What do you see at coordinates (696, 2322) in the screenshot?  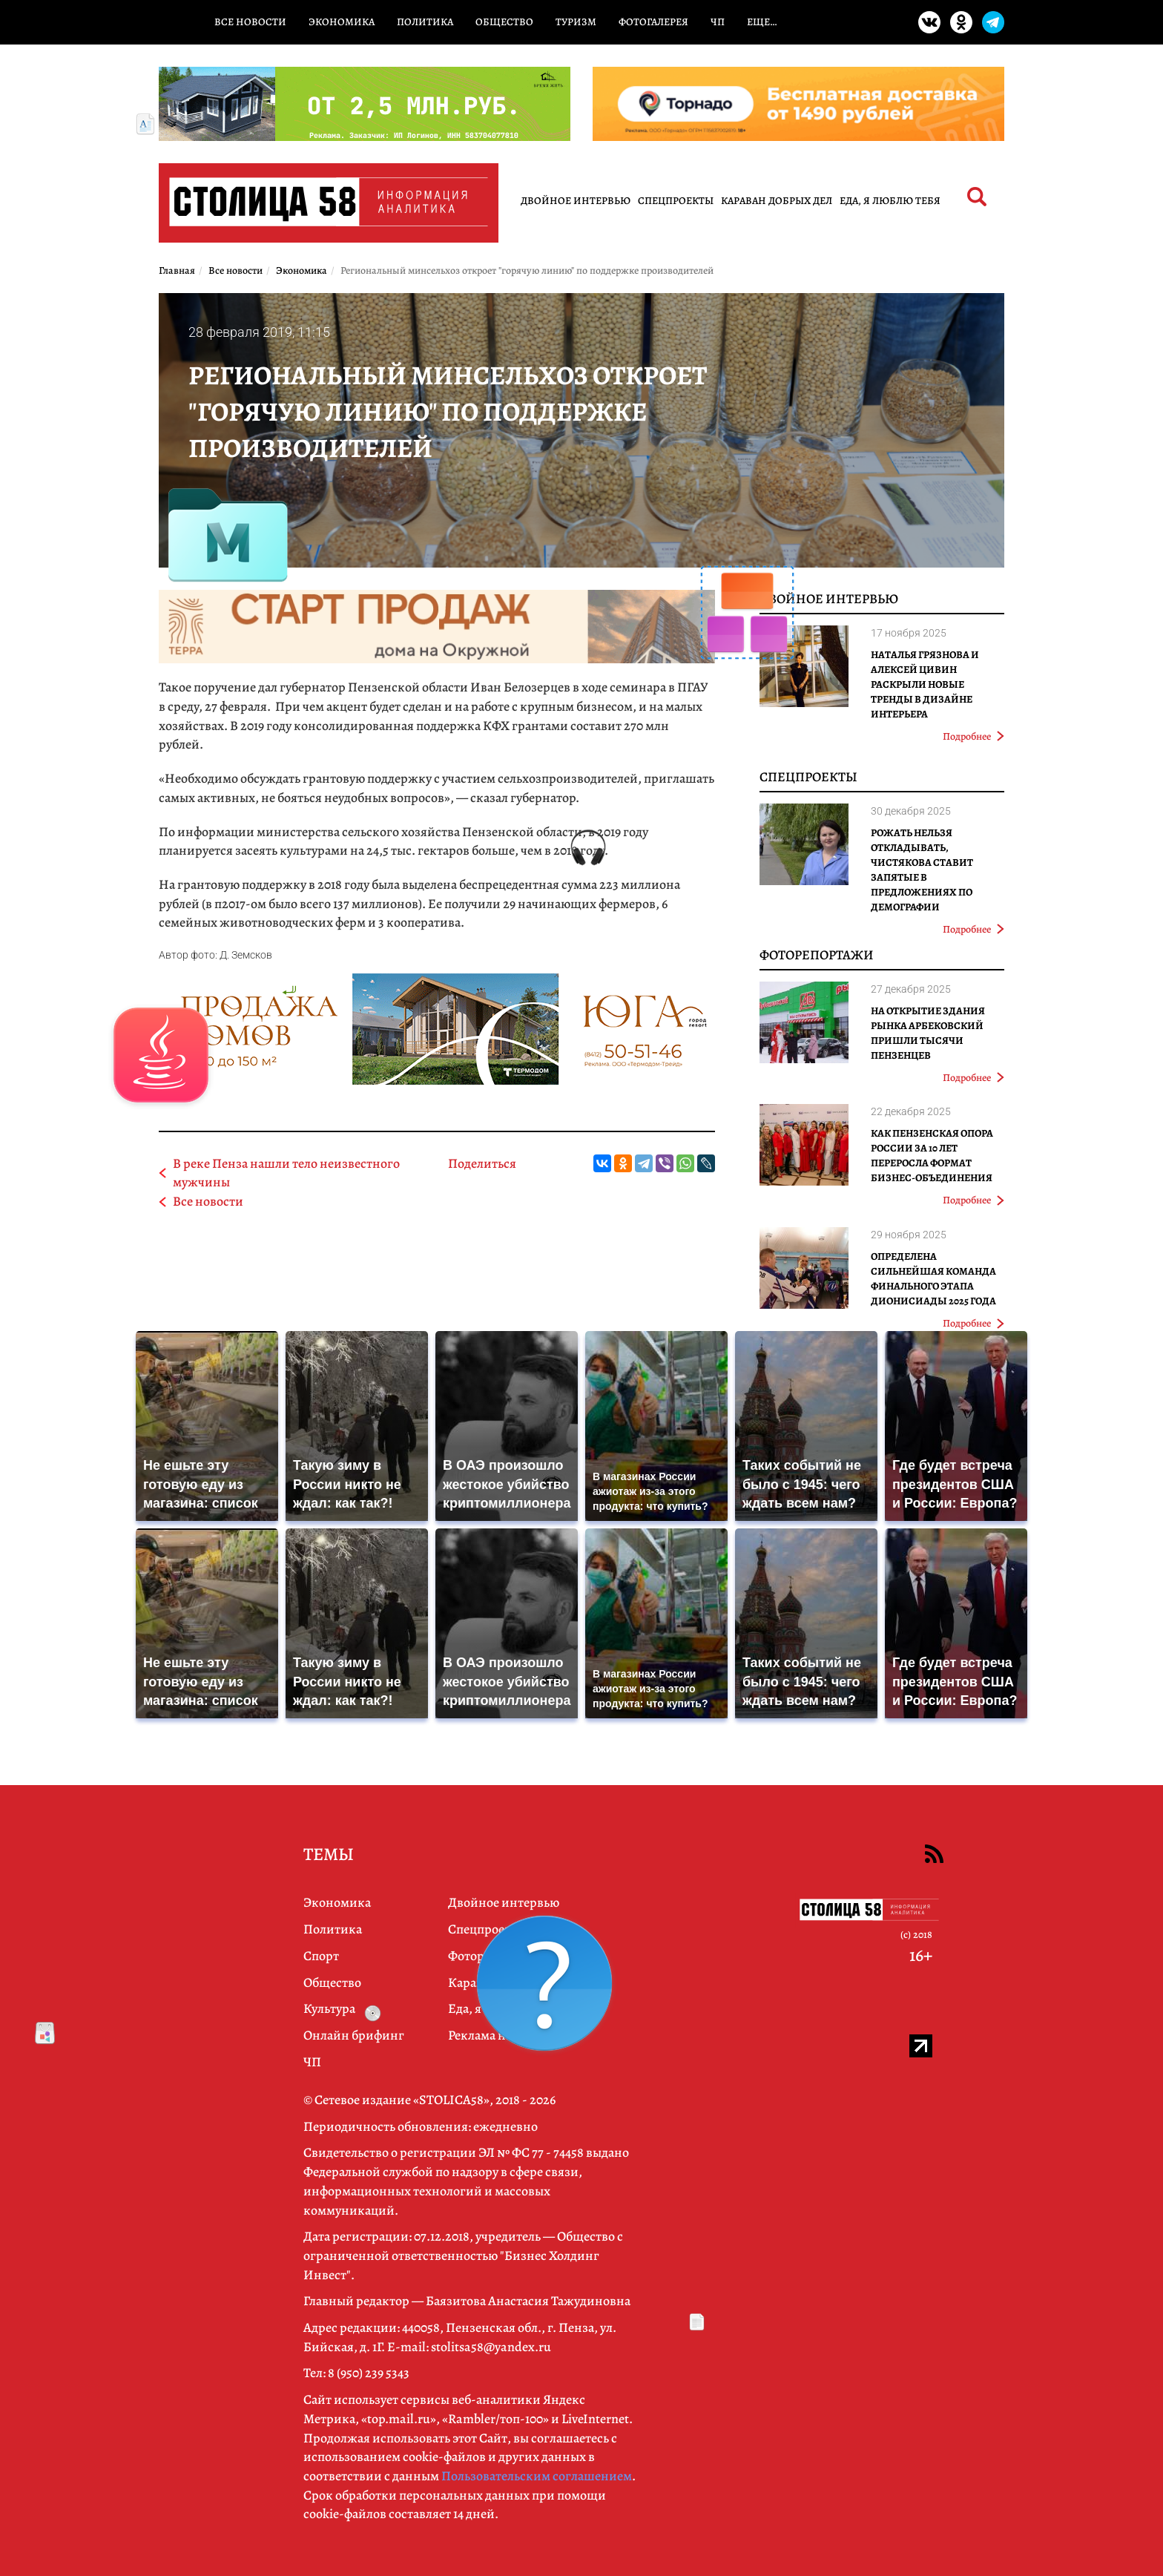 I see `a configuration file associated with wine (windows compatibility layer)` at bounding box center [696, 2322].